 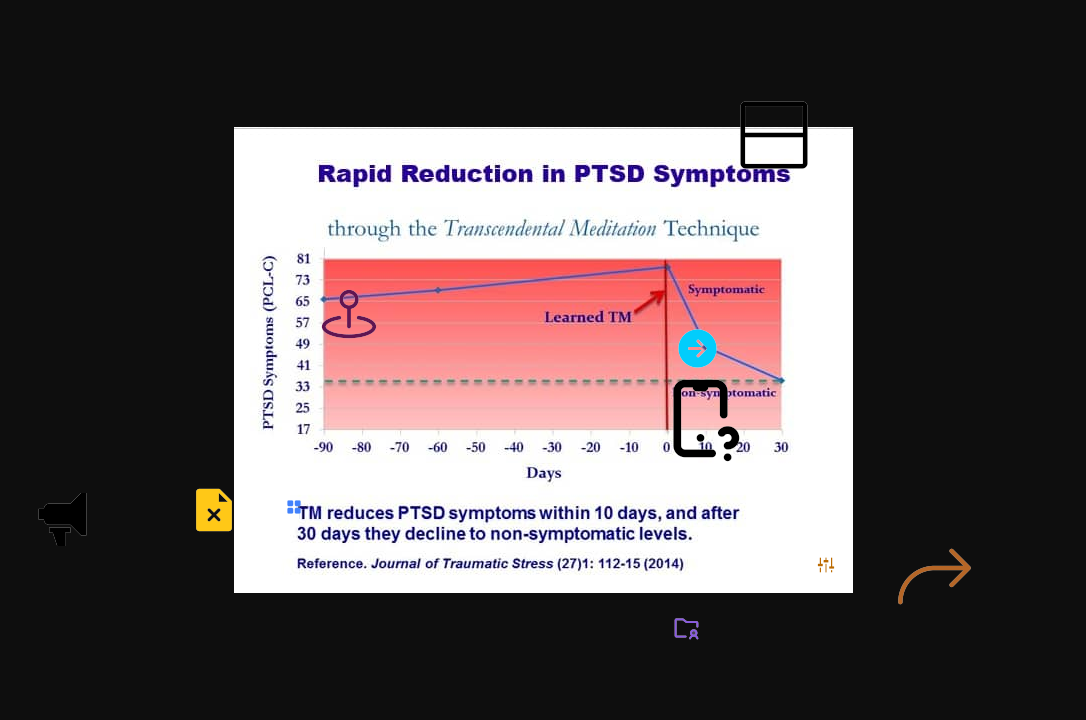 I want to click on proceed to the next step or screen, so click(x=697, y=348).